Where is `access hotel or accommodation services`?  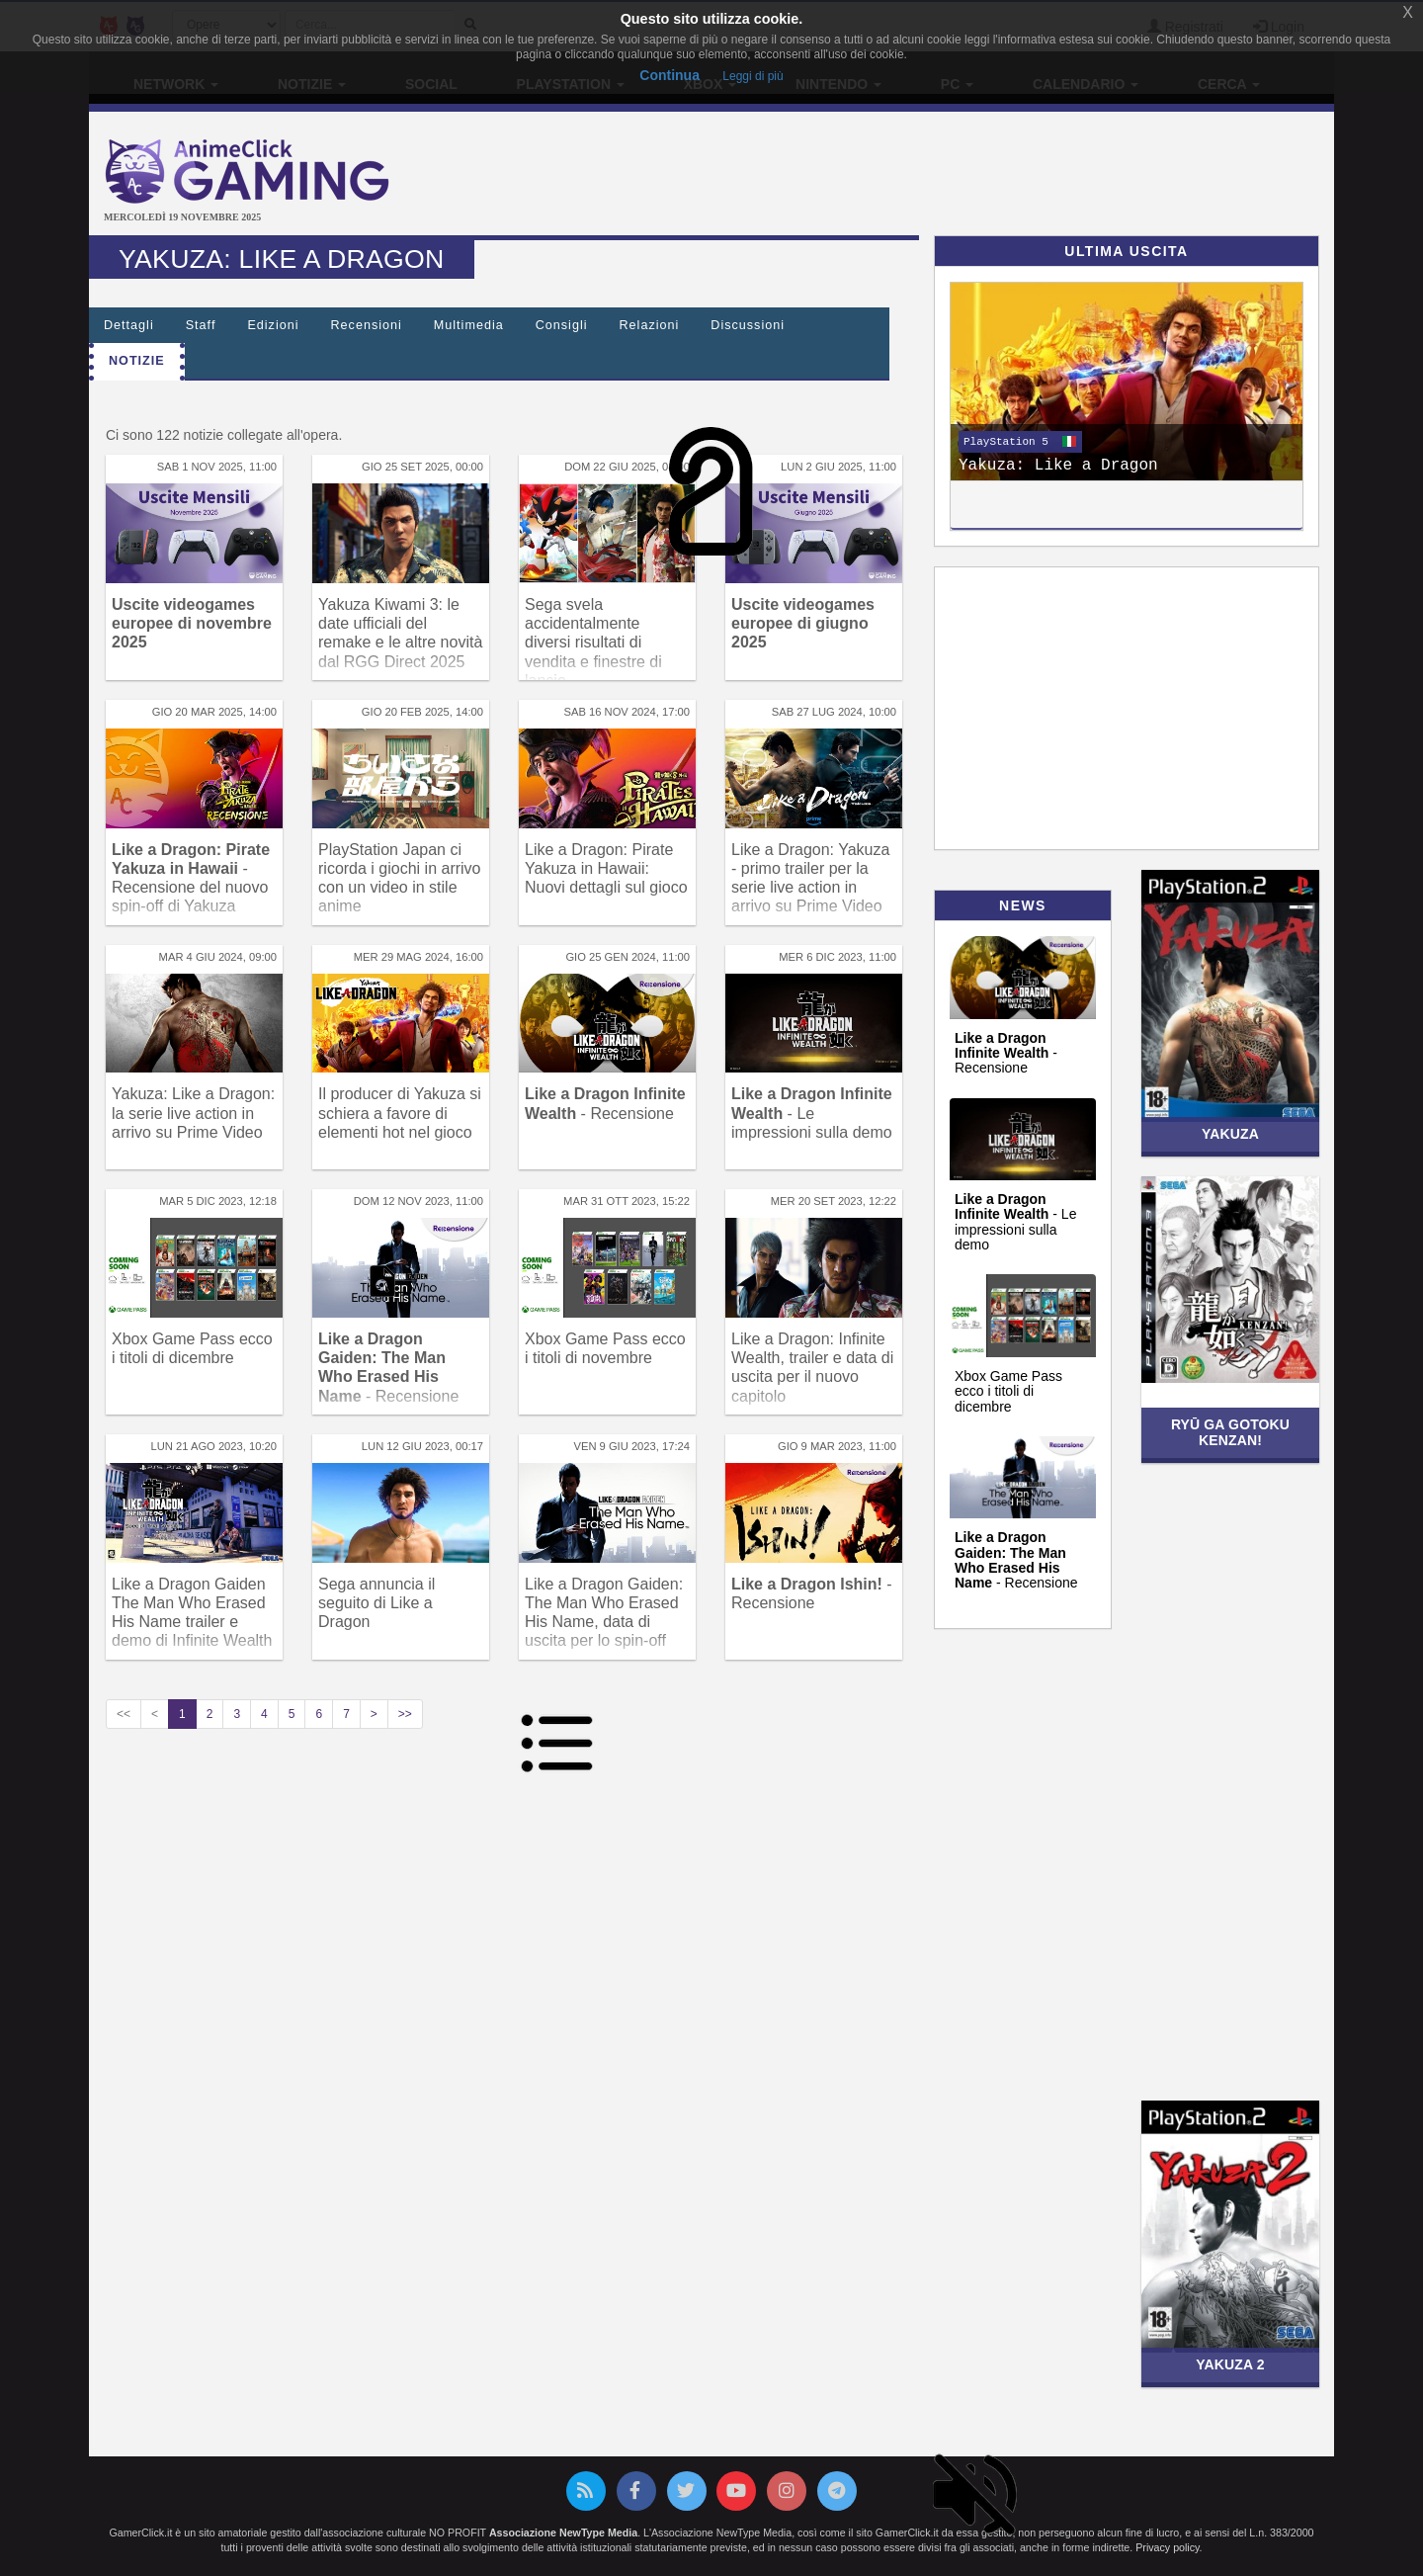
access hotel or accommodation services is located at coordinates (708, 491).